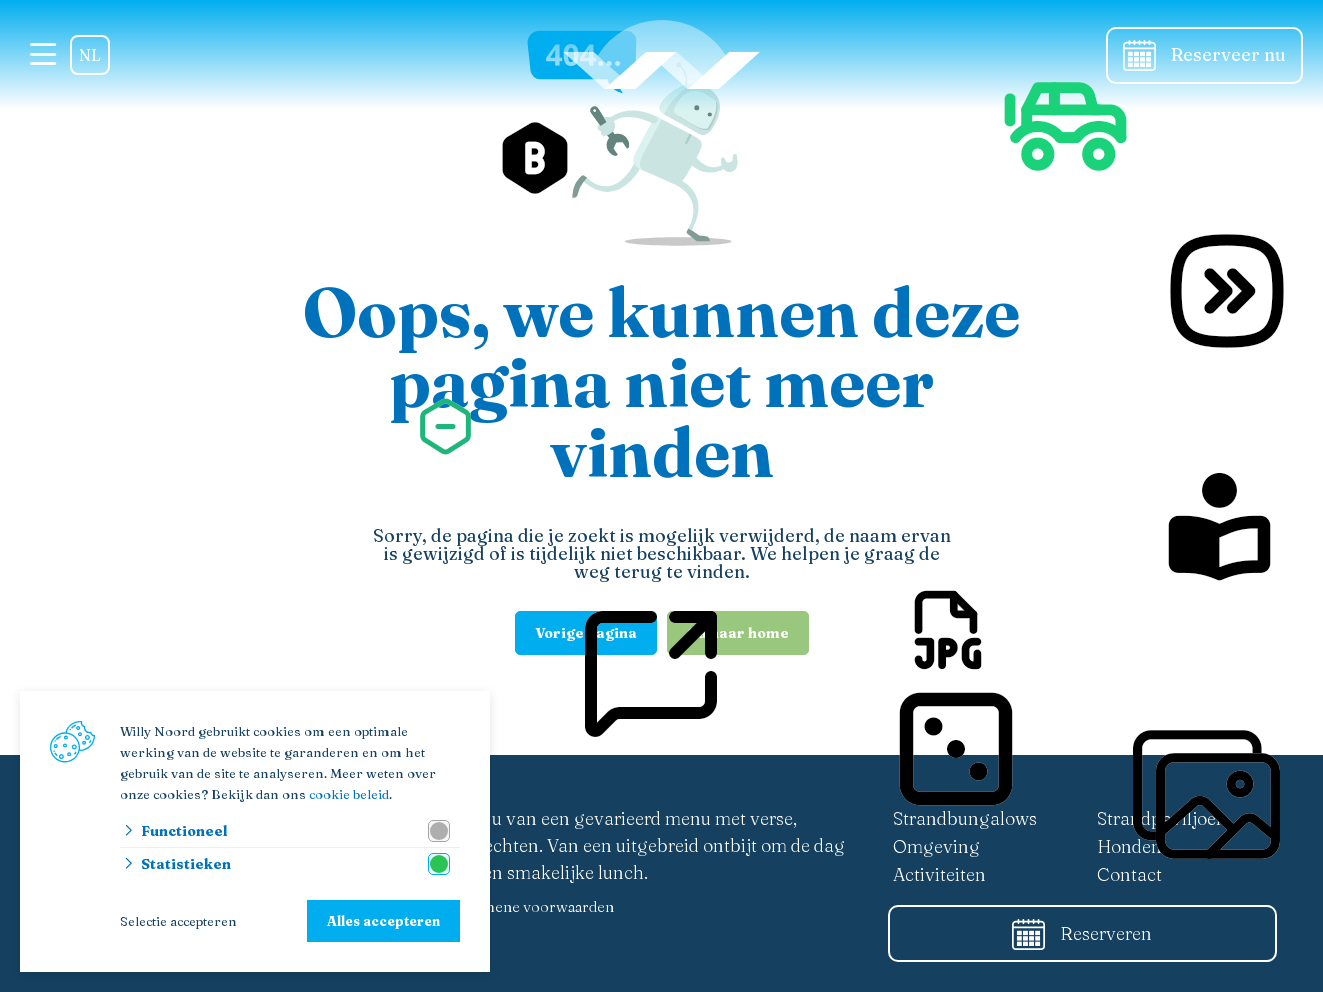 Image resolution: width=1323 pixels, height=992 pixels. What do you see at coordinates (651, 671) in the screenshot?
I see `share this conversation` at bounding box center [651, 671].